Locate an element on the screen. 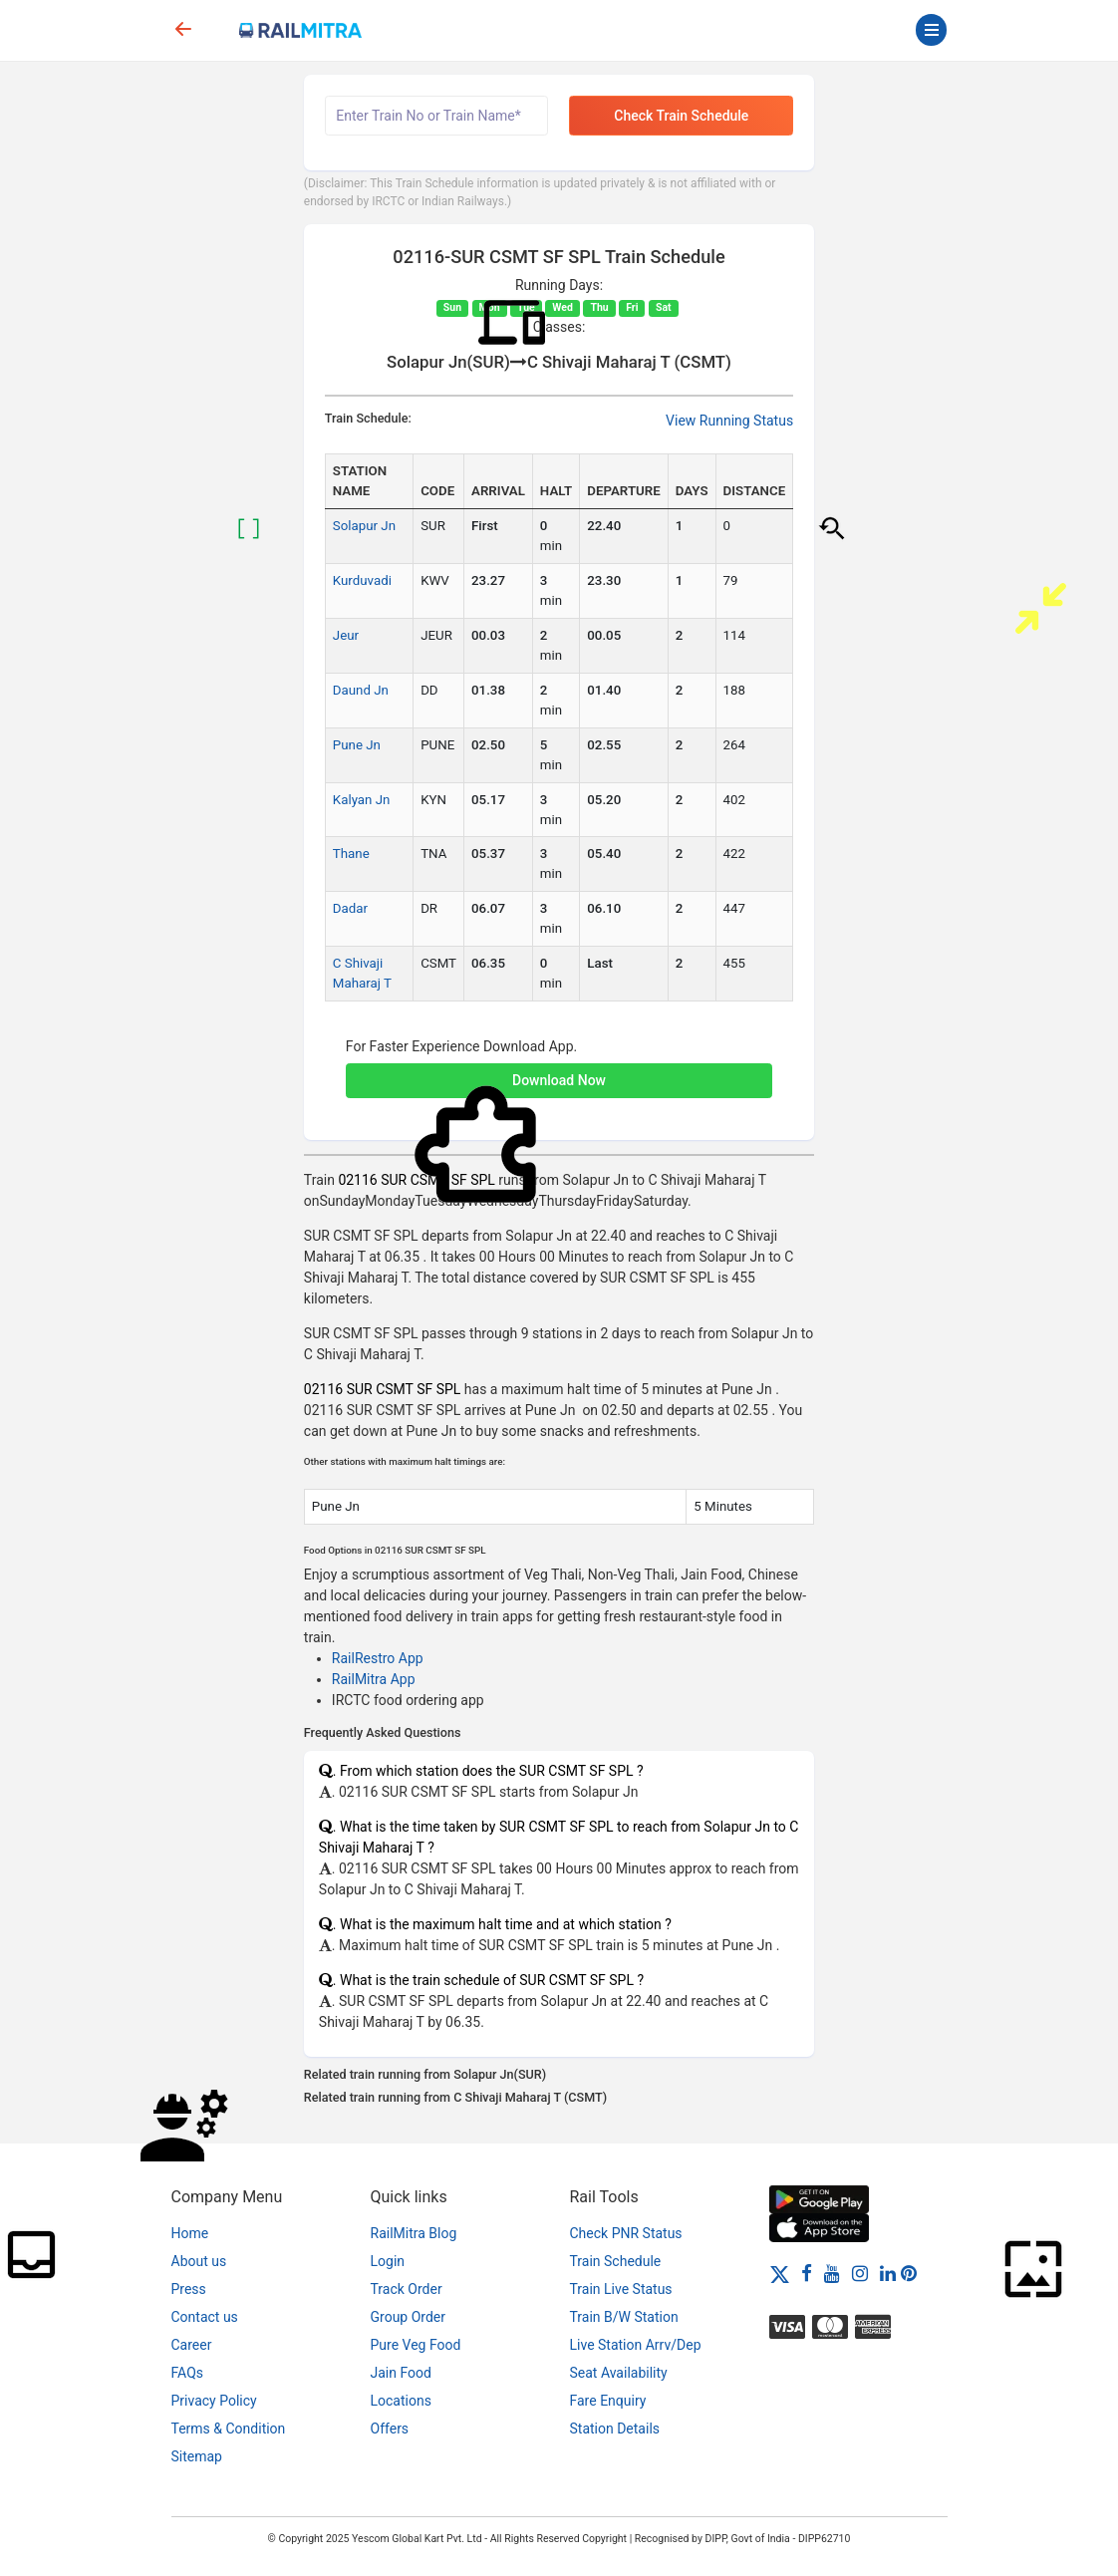 Image resolution: width=1118 pixels, height=2576 pixels. change wallpaper or background image is located at coordinates (1033, 2269).